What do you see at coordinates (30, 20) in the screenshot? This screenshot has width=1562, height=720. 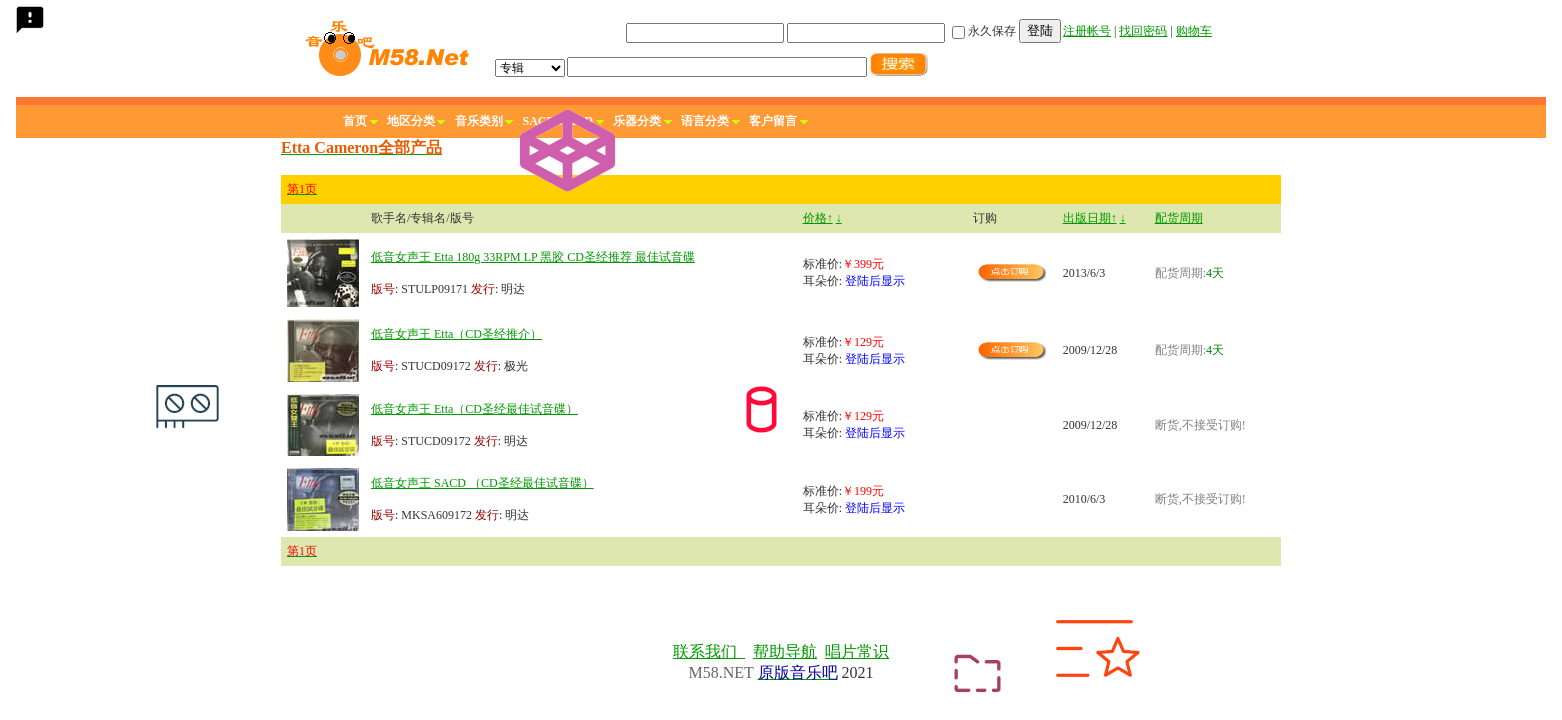 I see `submit feedback or comments` at bounding box center [30, 20].